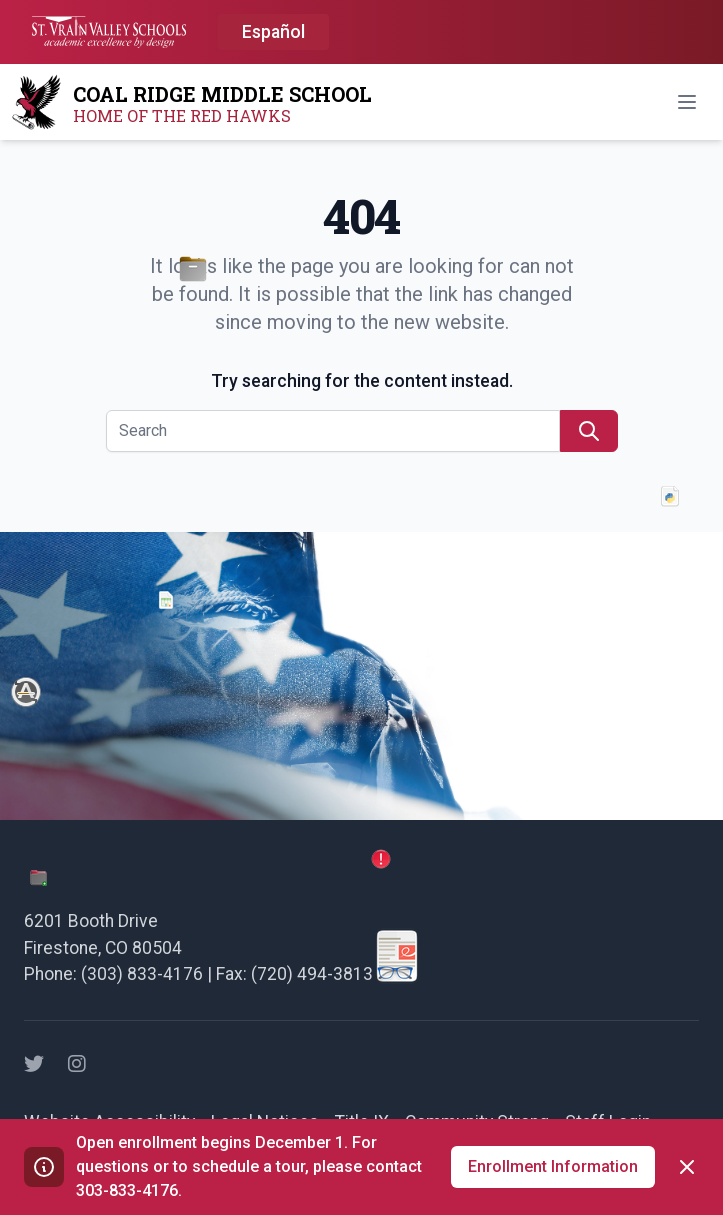 This screenshot has height=1215, width=723. What do you see at coordinates (670, 496) in the screenshot?
I see `python 3 source code file` at bounding box center [670, 496].